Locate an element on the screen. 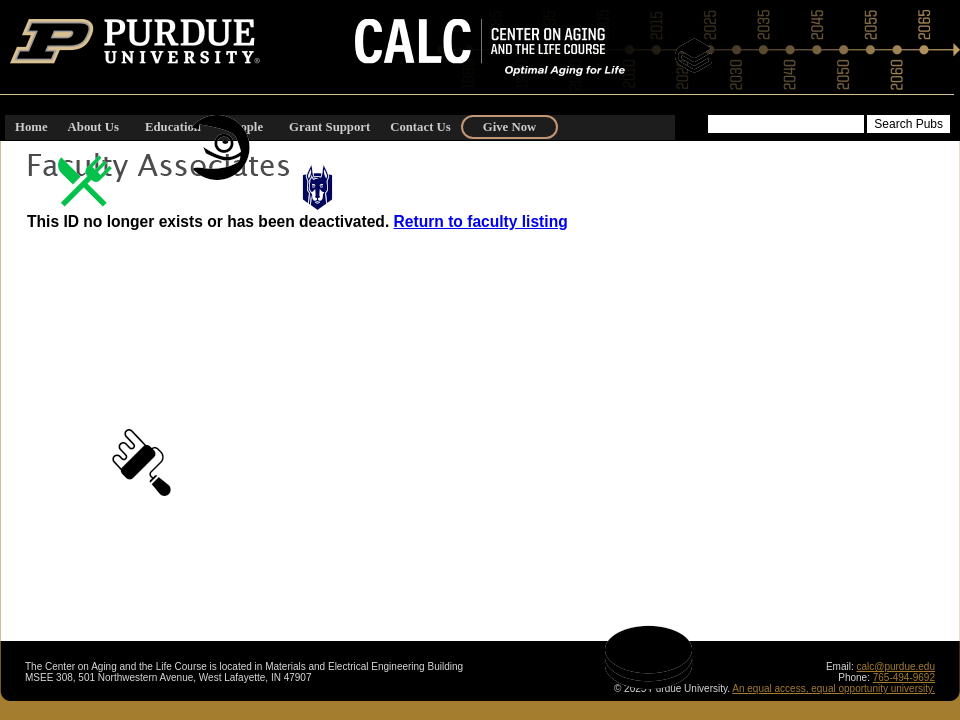  open GitBook documentation is located at coordinates (693, 55).